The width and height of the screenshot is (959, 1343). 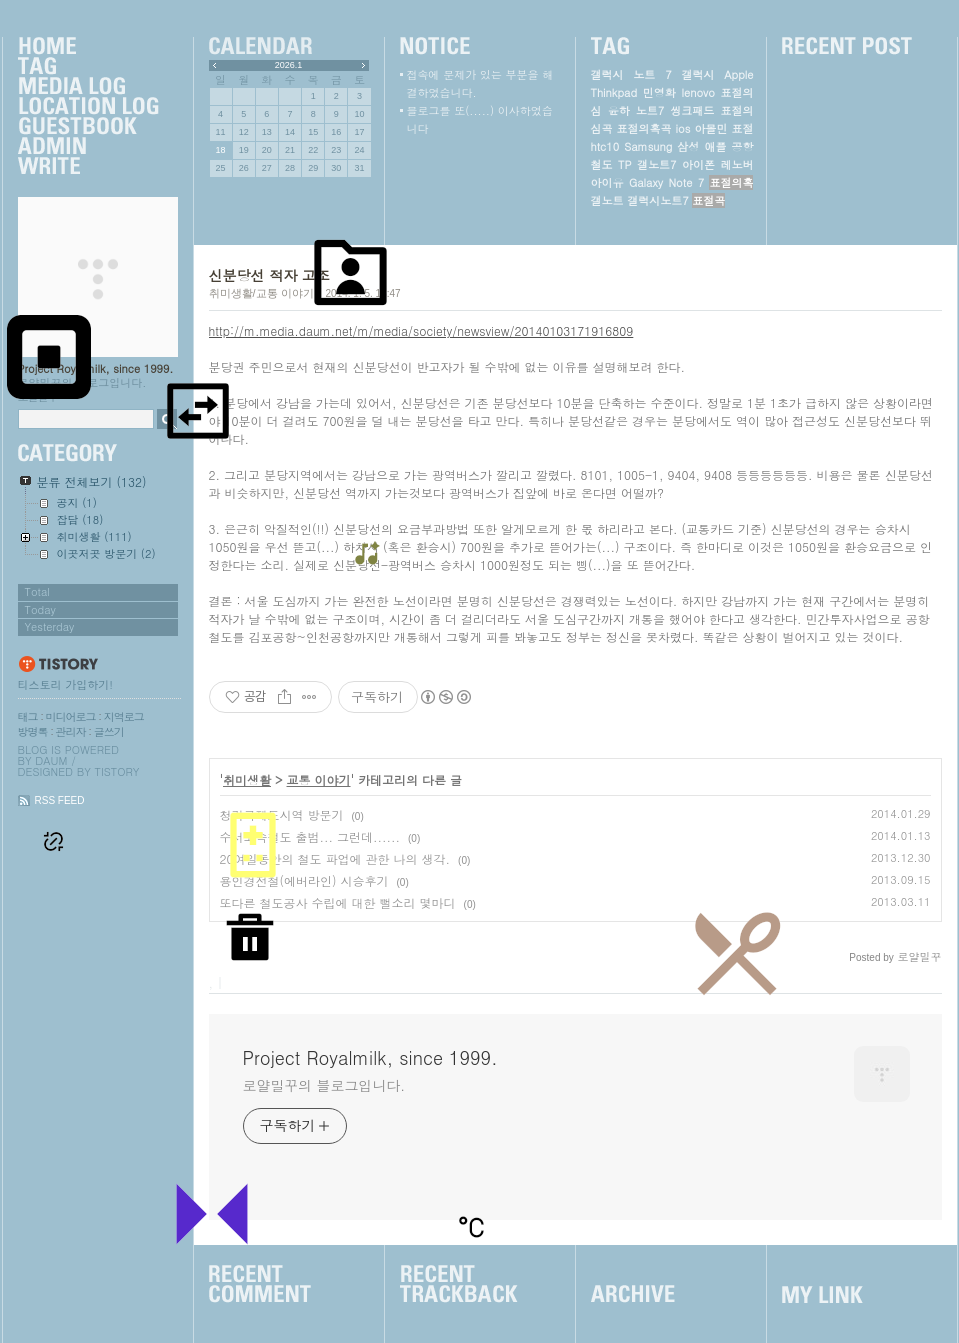 What do you see at coordinates (250, 937) in the screenshot?
I see `delete selected item` at bounding box center [250, 937].